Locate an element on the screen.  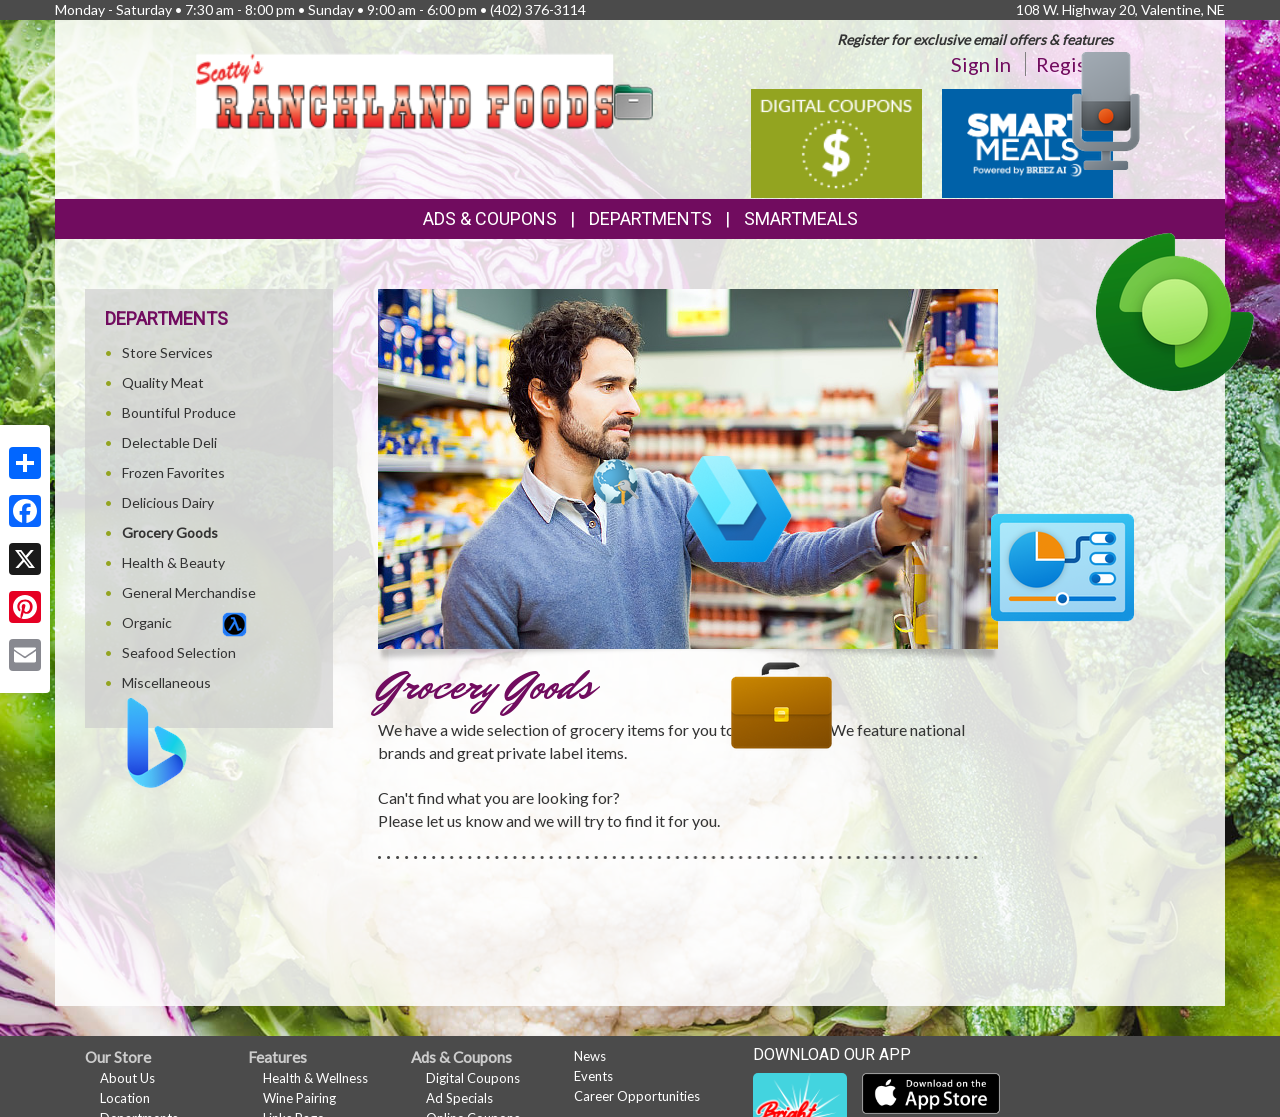
access work or business files is located at coordinates (781, 705).